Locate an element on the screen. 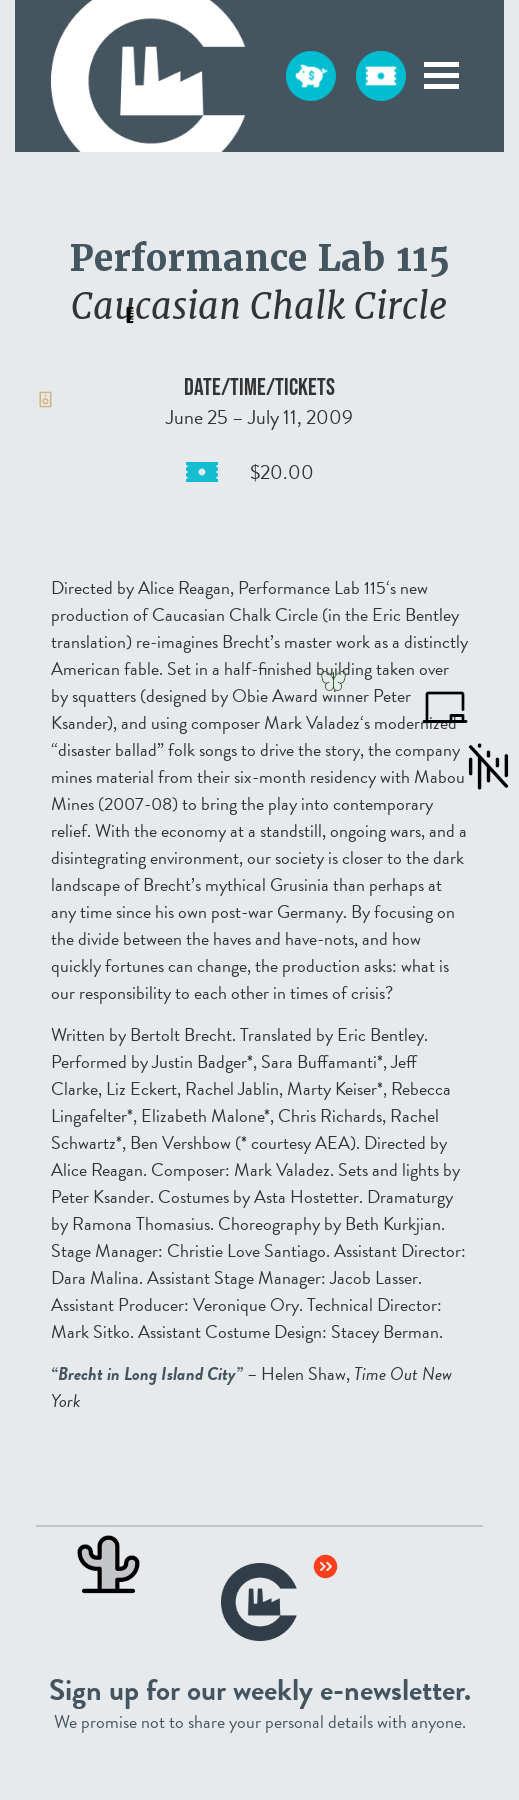 Image resolution: width=519 pixels, height=1800 pixels. indicates desert or arid climate theme is located at coordinates (108, 1566).